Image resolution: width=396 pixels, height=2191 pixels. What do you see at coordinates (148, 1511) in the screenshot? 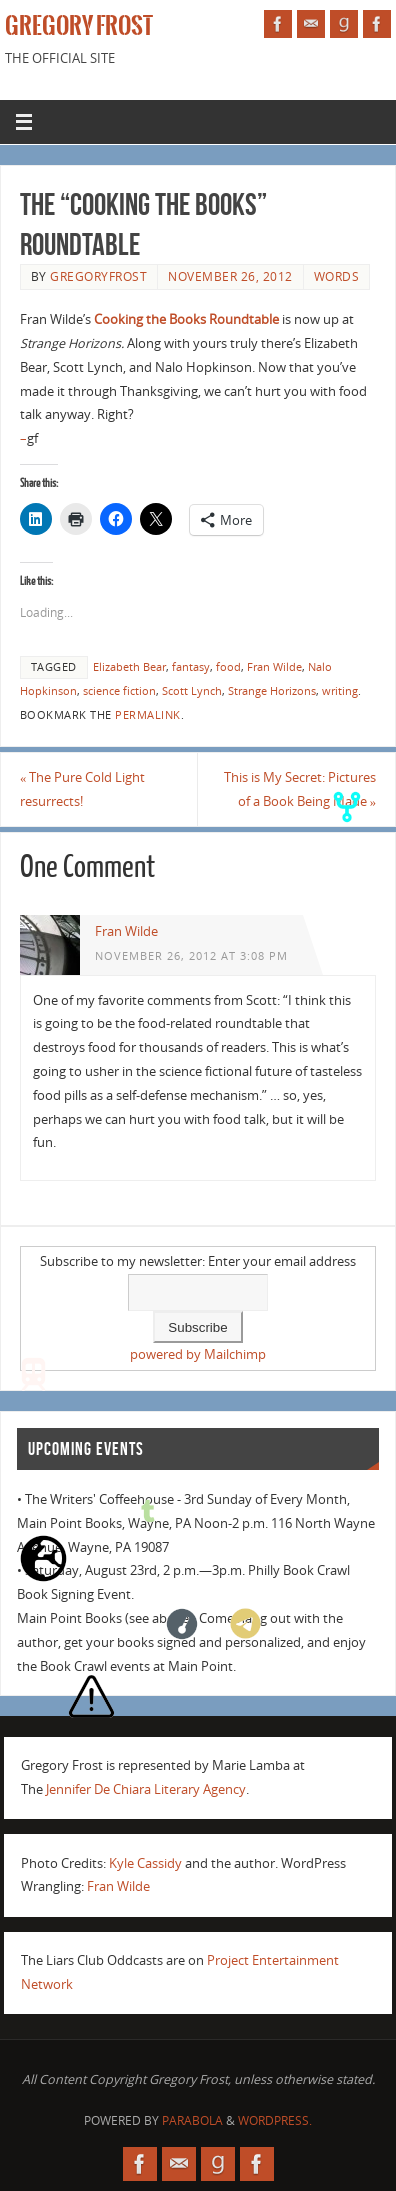
I see `open tumblr app` at bounding box center [148, 1511].